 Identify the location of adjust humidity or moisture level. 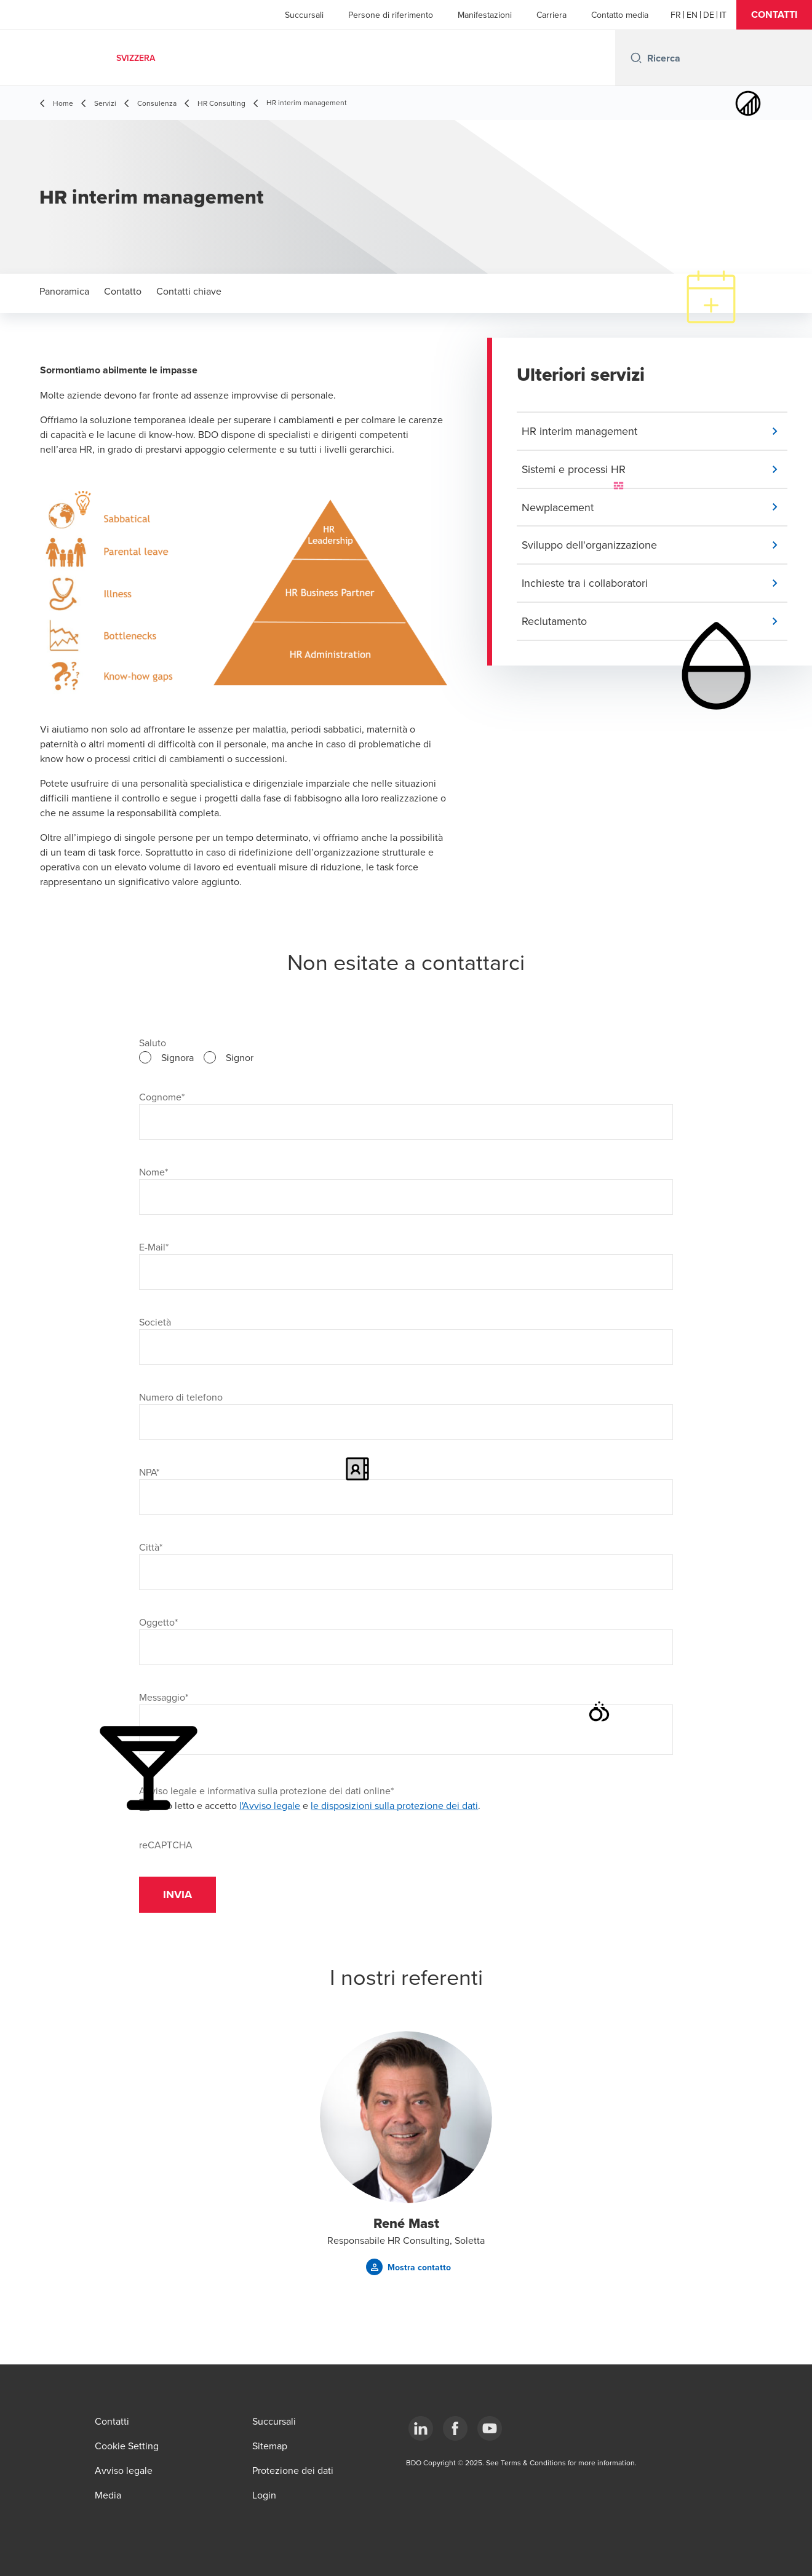
(716, 669).